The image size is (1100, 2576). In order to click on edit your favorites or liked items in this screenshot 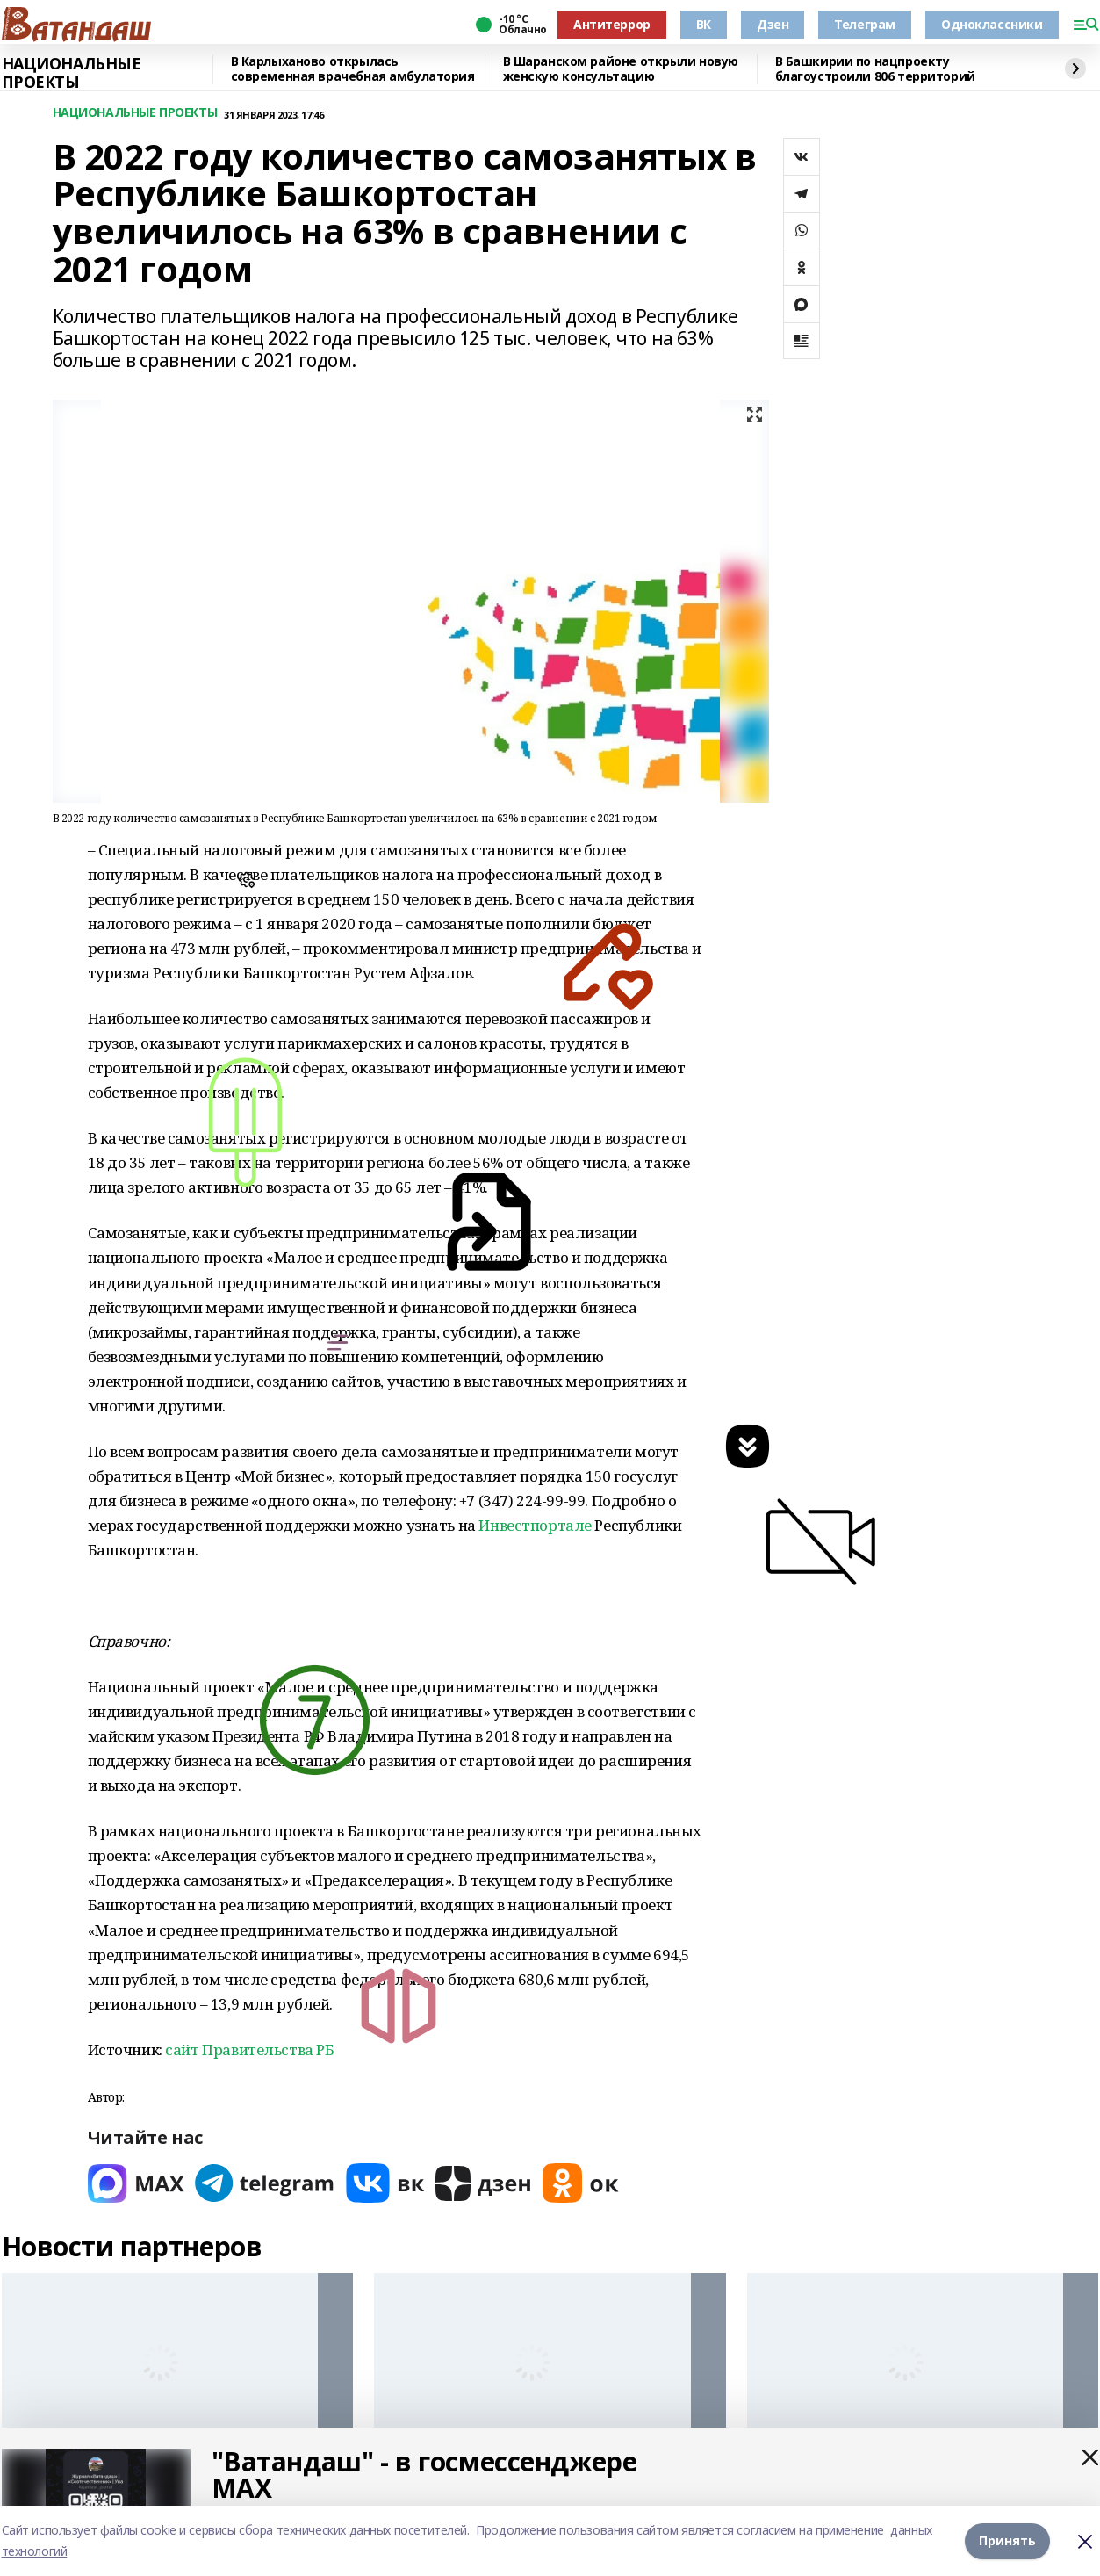, I will do `click(604, 961)`.